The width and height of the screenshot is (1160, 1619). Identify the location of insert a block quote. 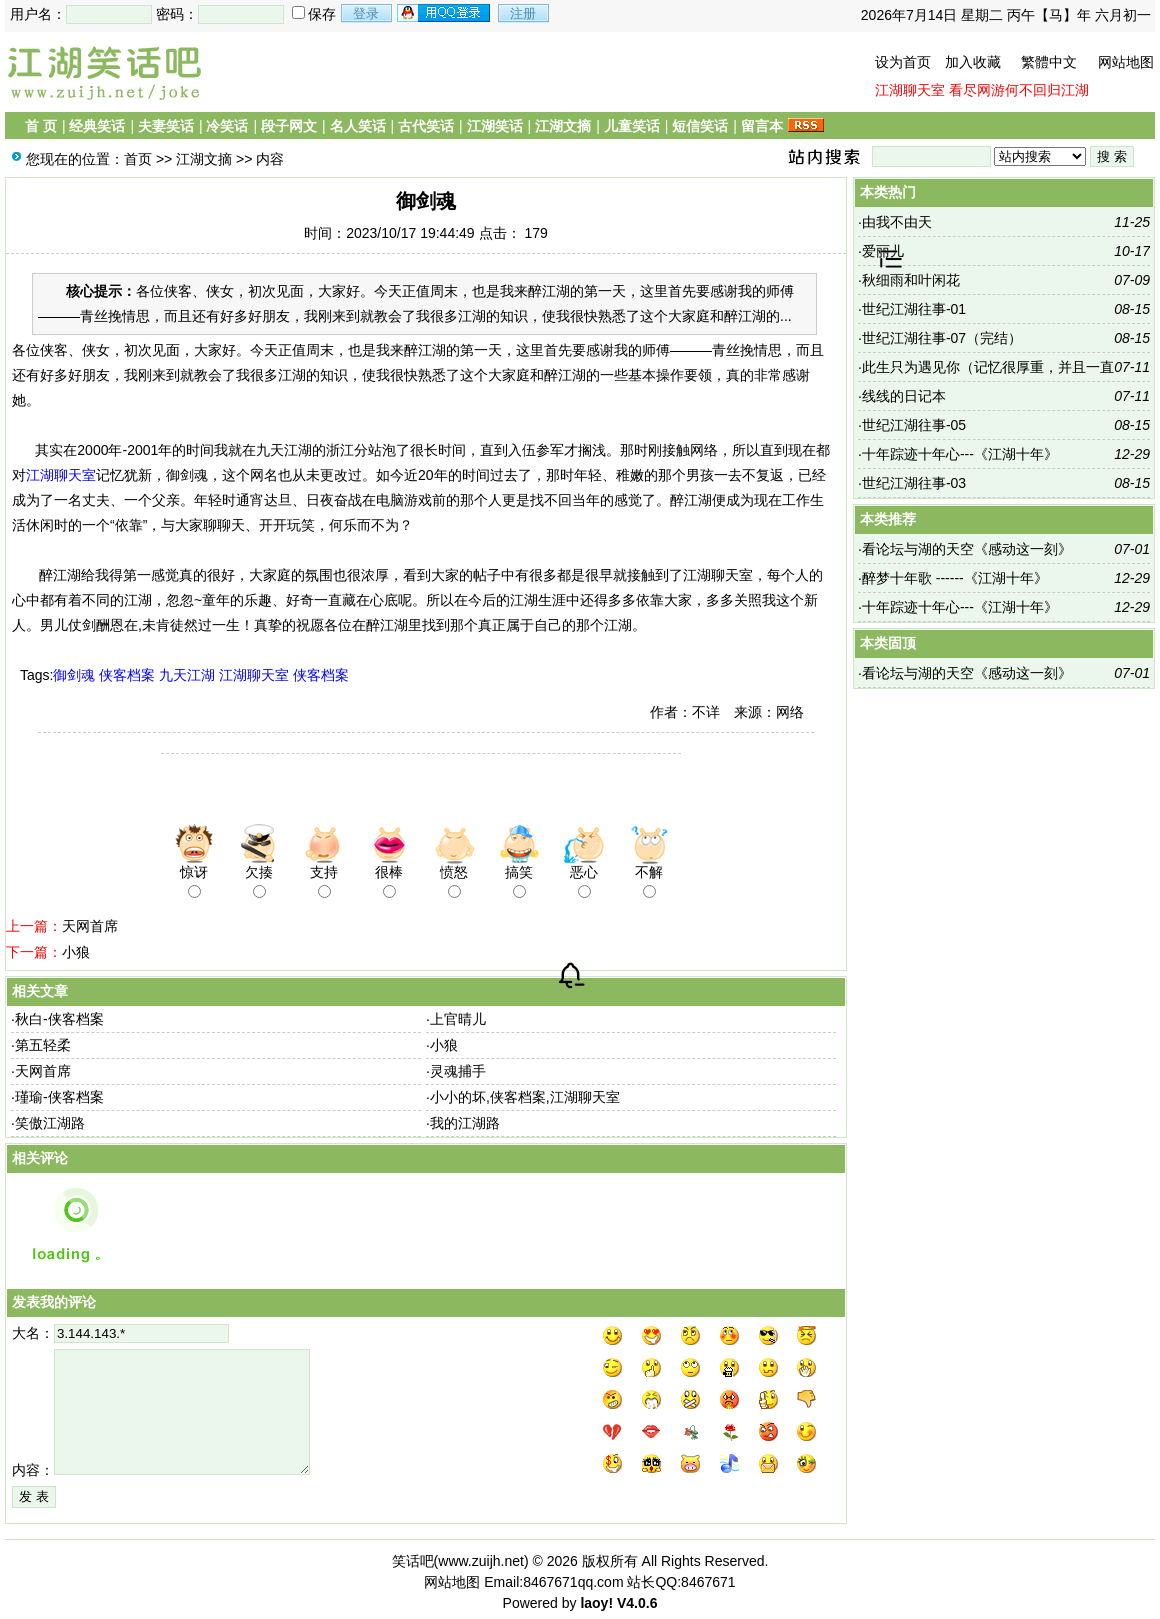
(891, 259).